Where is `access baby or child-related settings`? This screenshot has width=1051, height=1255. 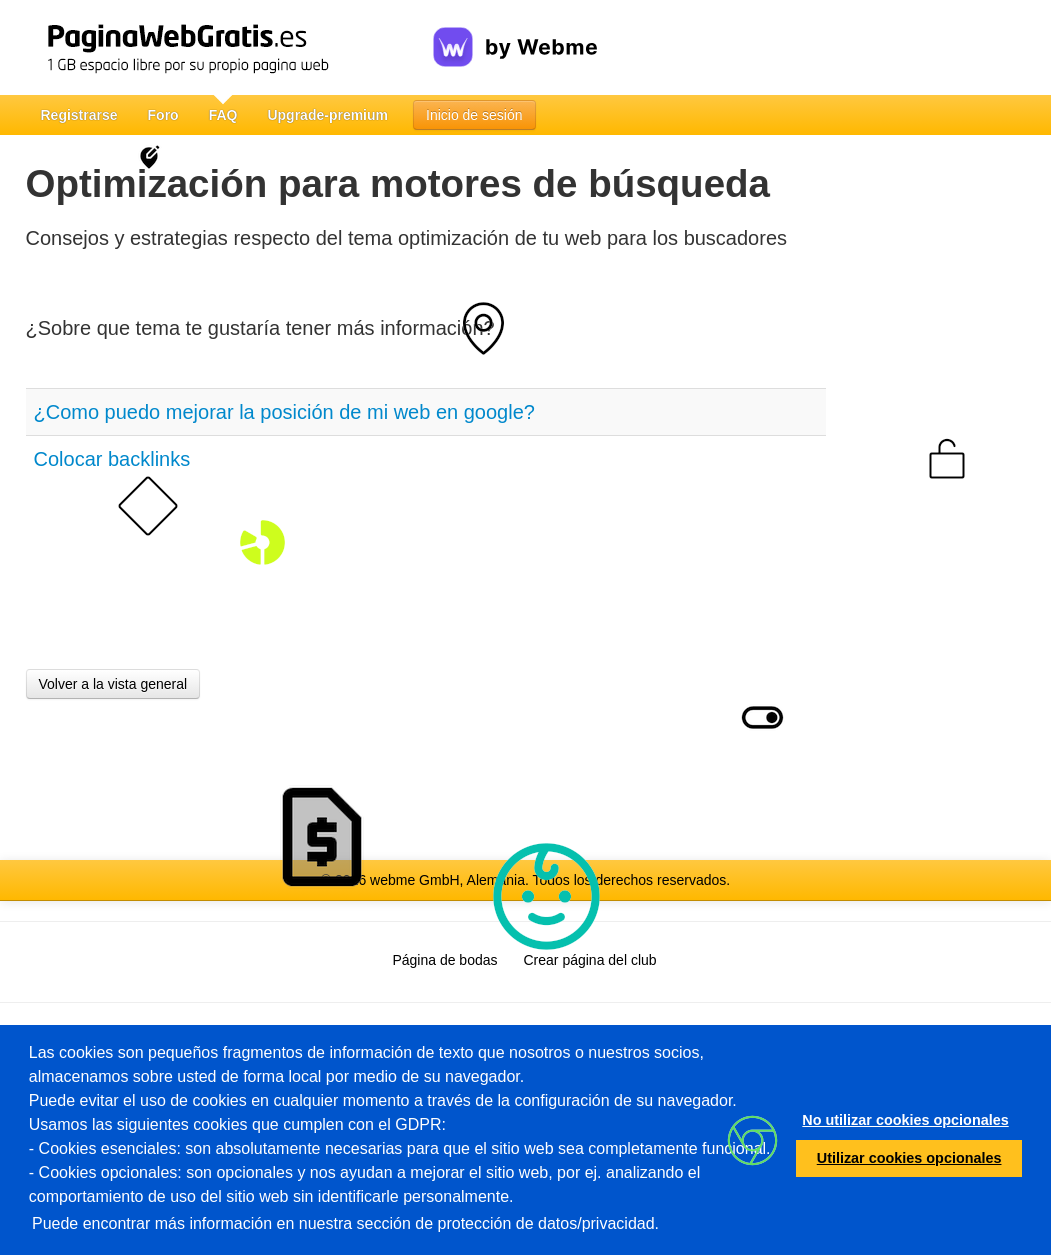 access baby or child-related settings is located at coordinates (546, 896).